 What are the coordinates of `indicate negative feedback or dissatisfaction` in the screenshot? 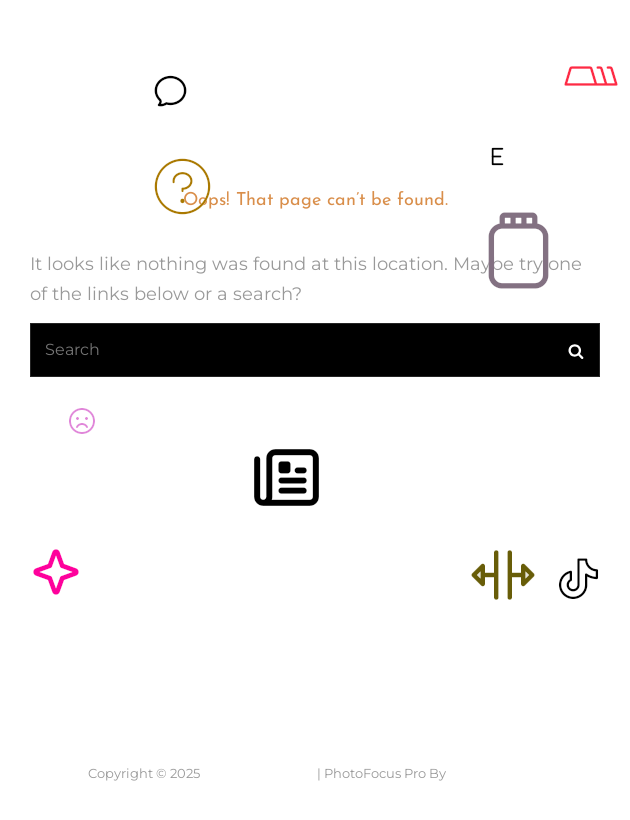 It's located at (82, 421).